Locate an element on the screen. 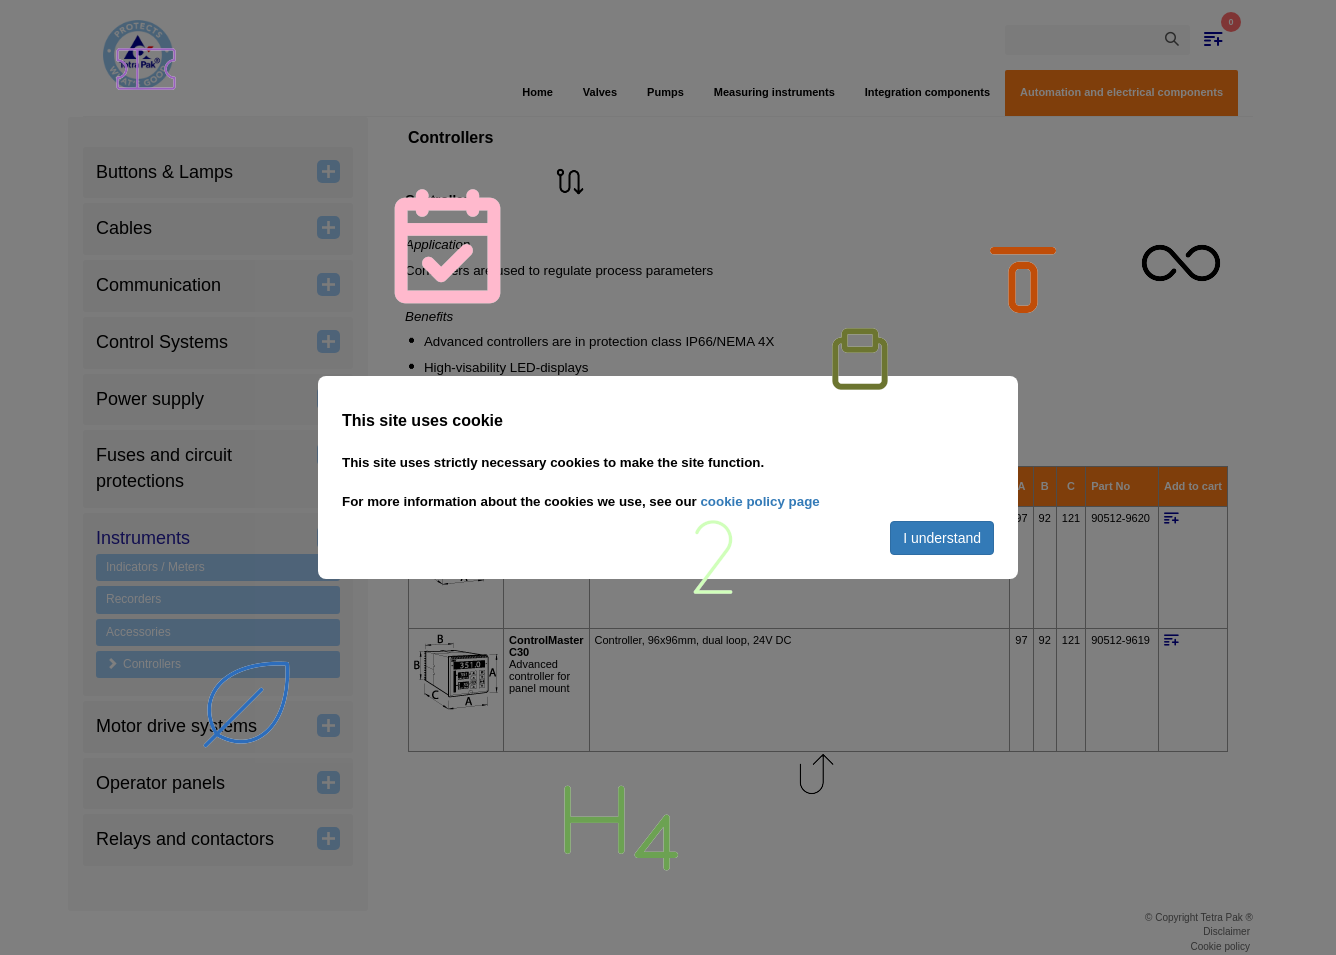 This screenshot has width=1336, height=955. confirm or complete a scheduled event is located at coordinates (447, 250).